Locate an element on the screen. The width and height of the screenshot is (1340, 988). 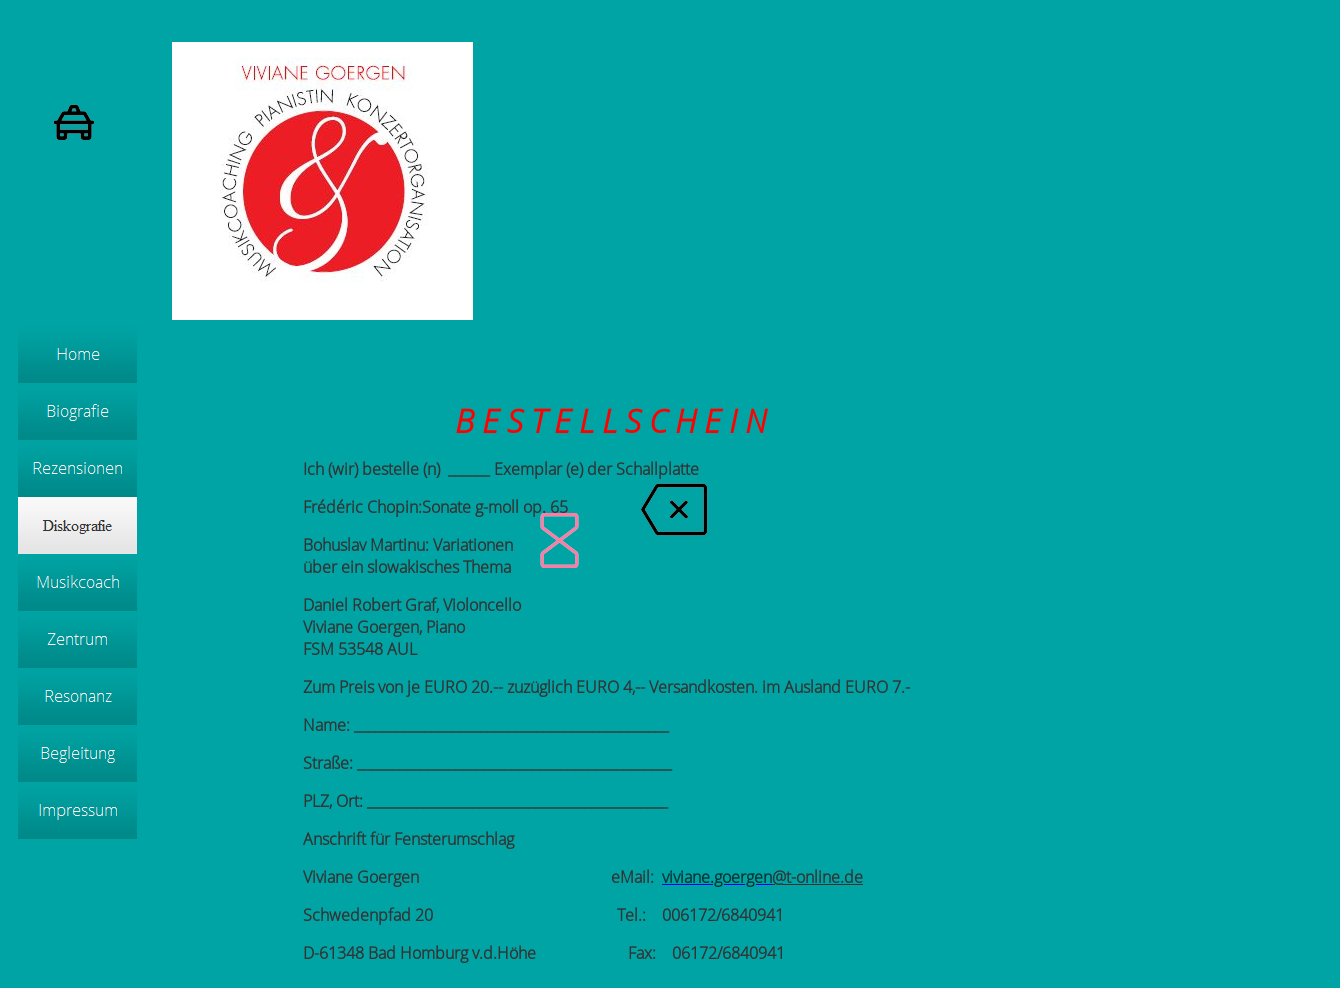
indicates loading or processing in progress is located at coordinates (559, 540).